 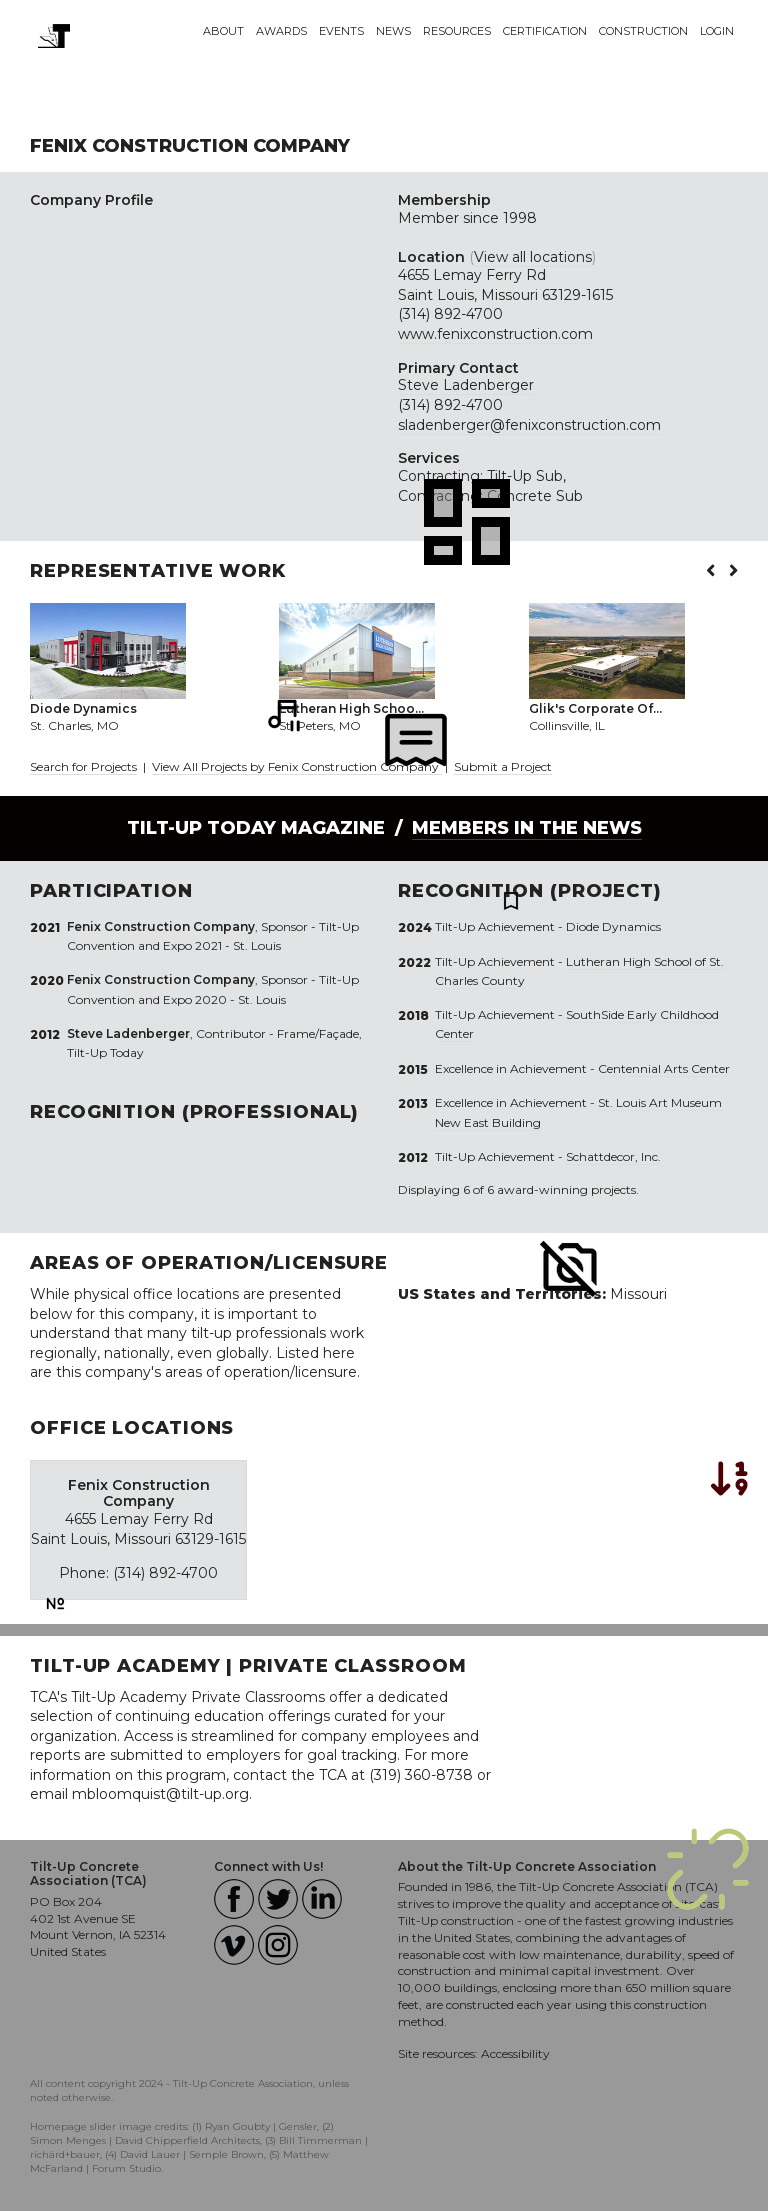 What do you see at coordinates (55, 1603) in the screenshot?
I see `insert a number or numero symbol` at bounding box center [55, 1603].